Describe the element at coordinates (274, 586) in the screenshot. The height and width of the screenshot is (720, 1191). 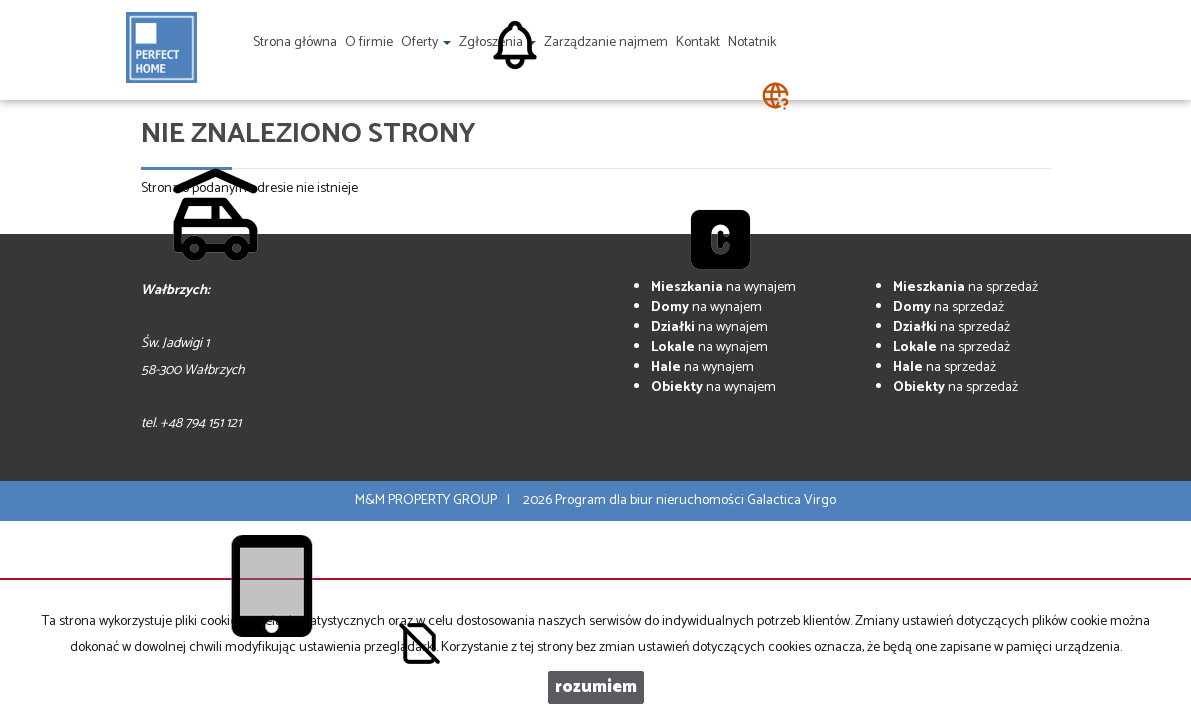
I see `switch to tablet view` at that location.